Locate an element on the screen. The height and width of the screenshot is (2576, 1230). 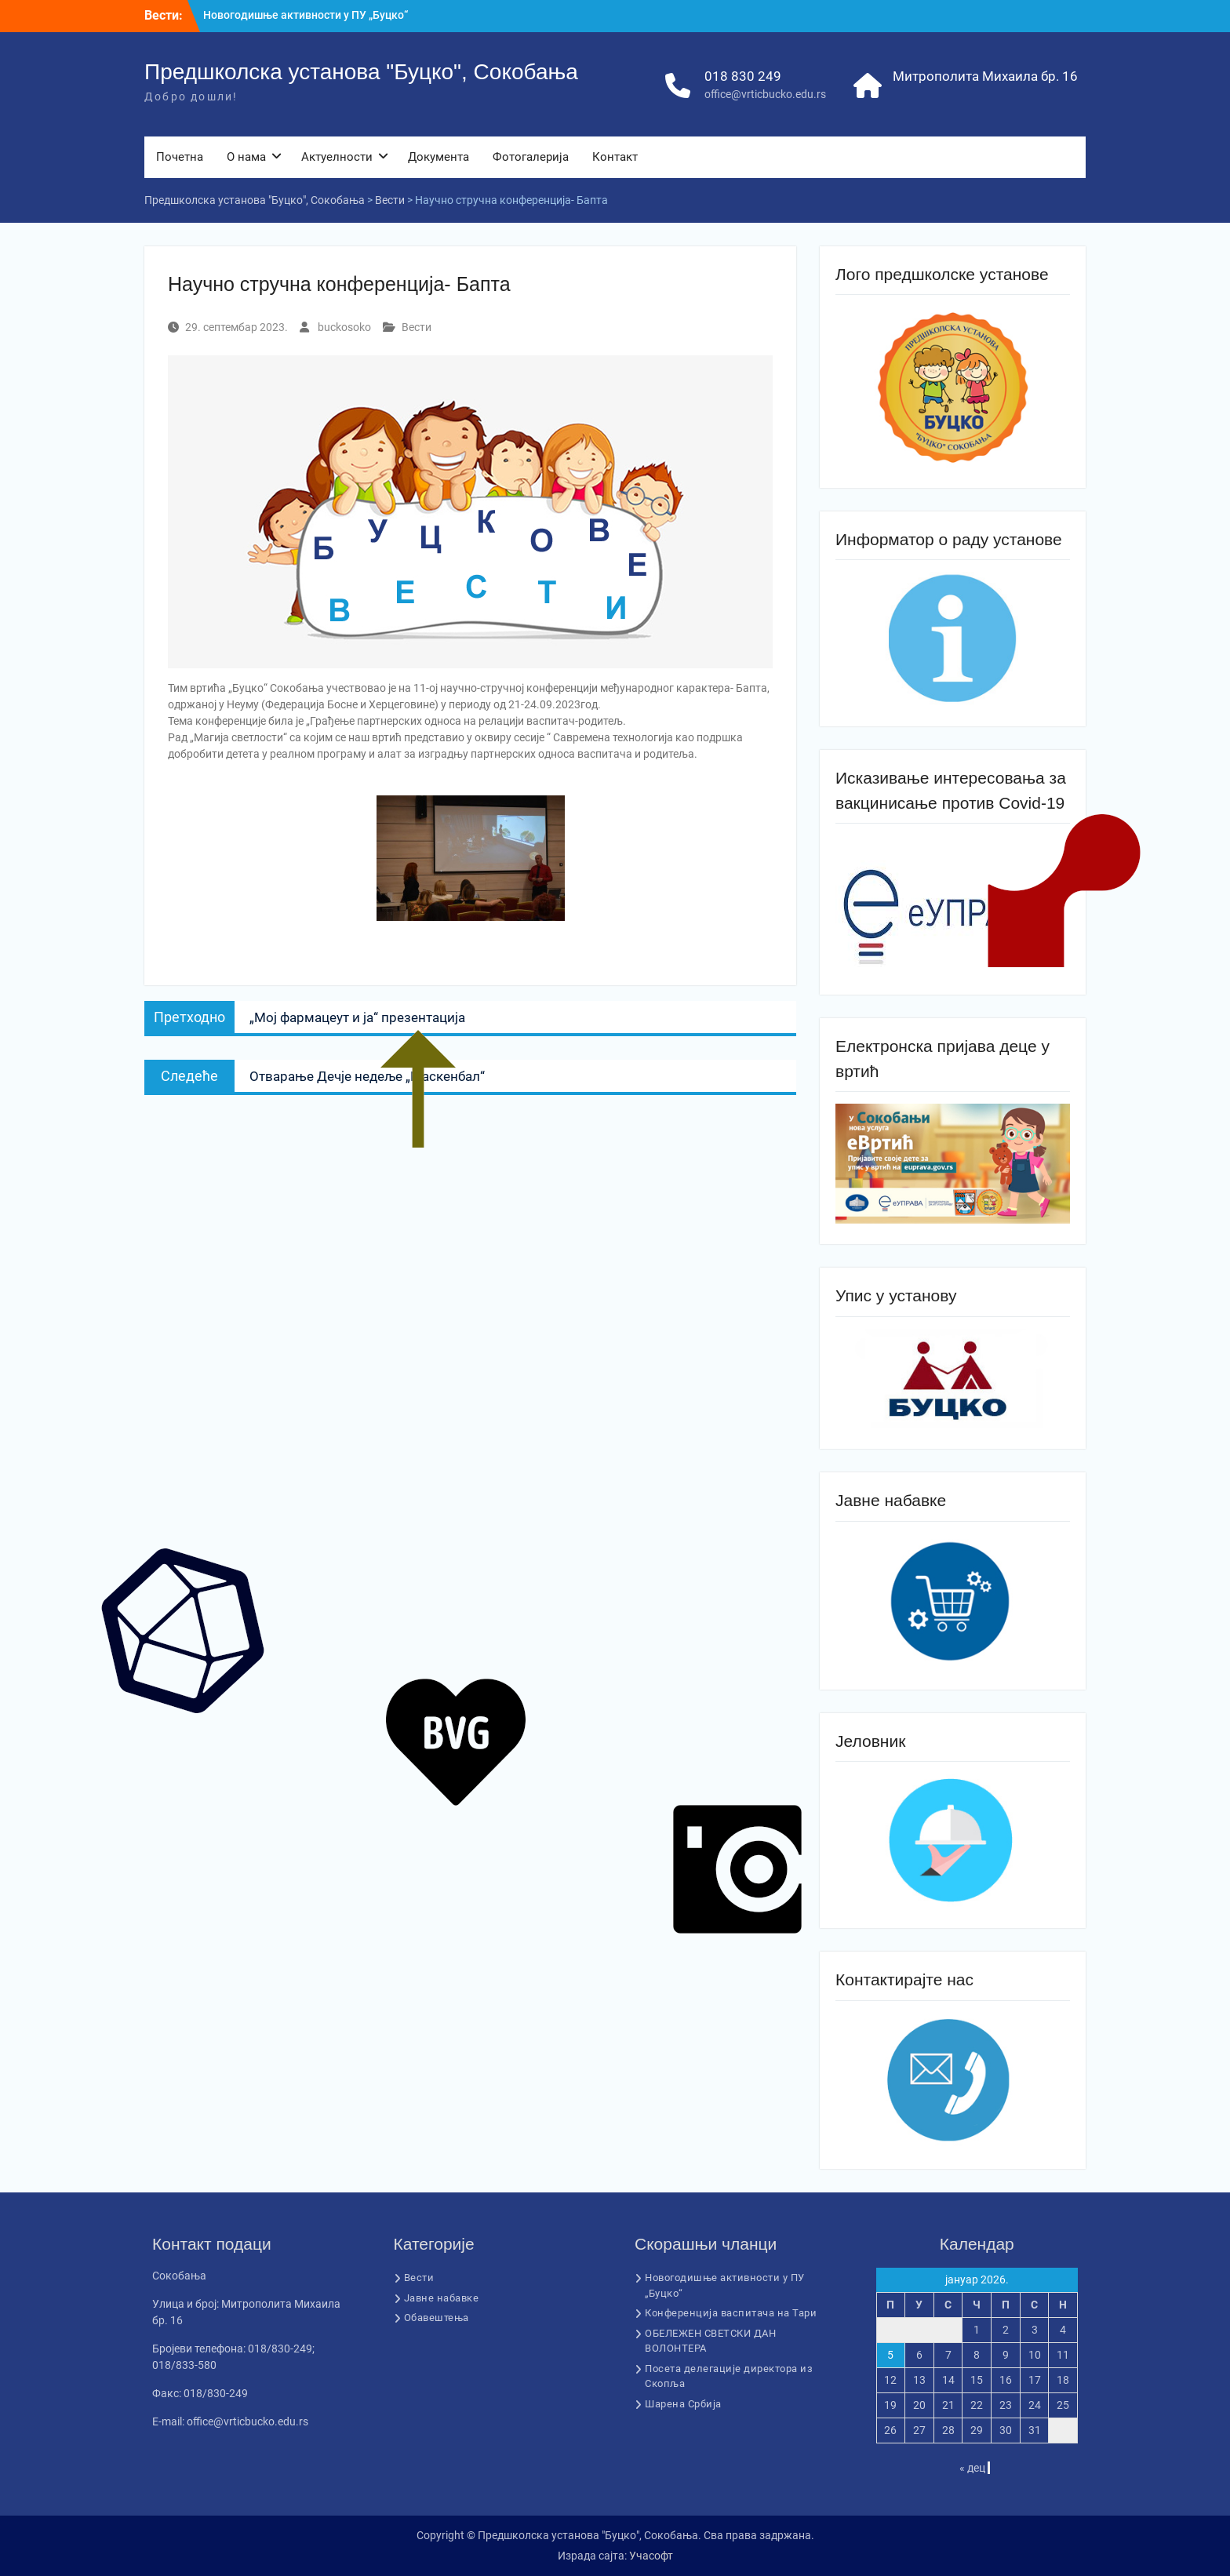
access photo gallery or camera roll is located at coordinates (737, 1869).